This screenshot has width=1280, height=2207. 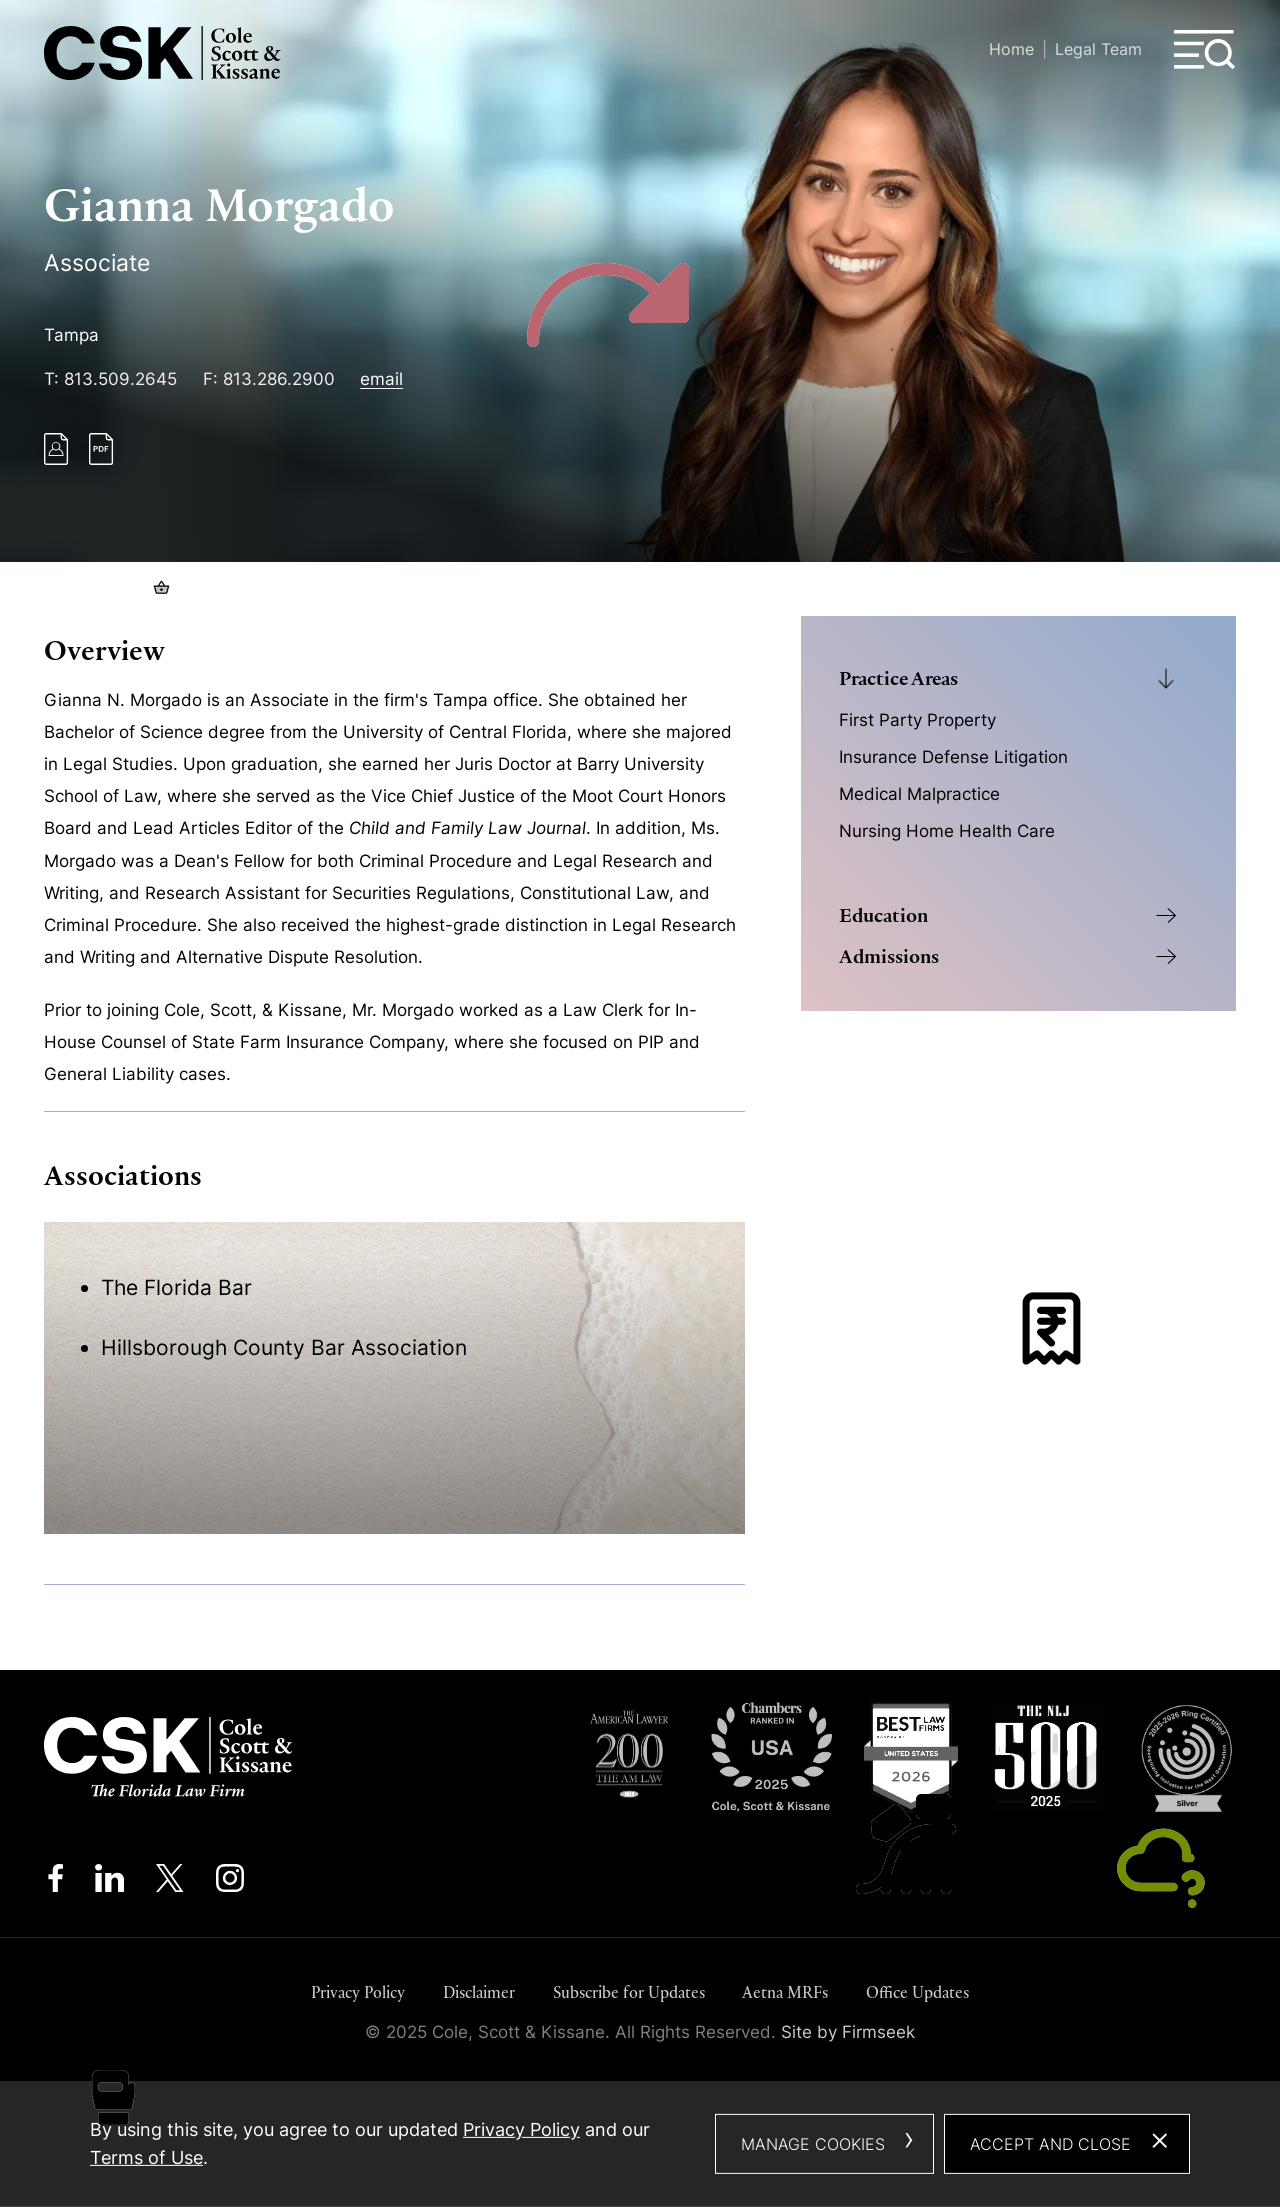 What do you see at coordinates (161, 587) in the screenshot?
I see `view your shopping basket` at bounding box center [161, 587].